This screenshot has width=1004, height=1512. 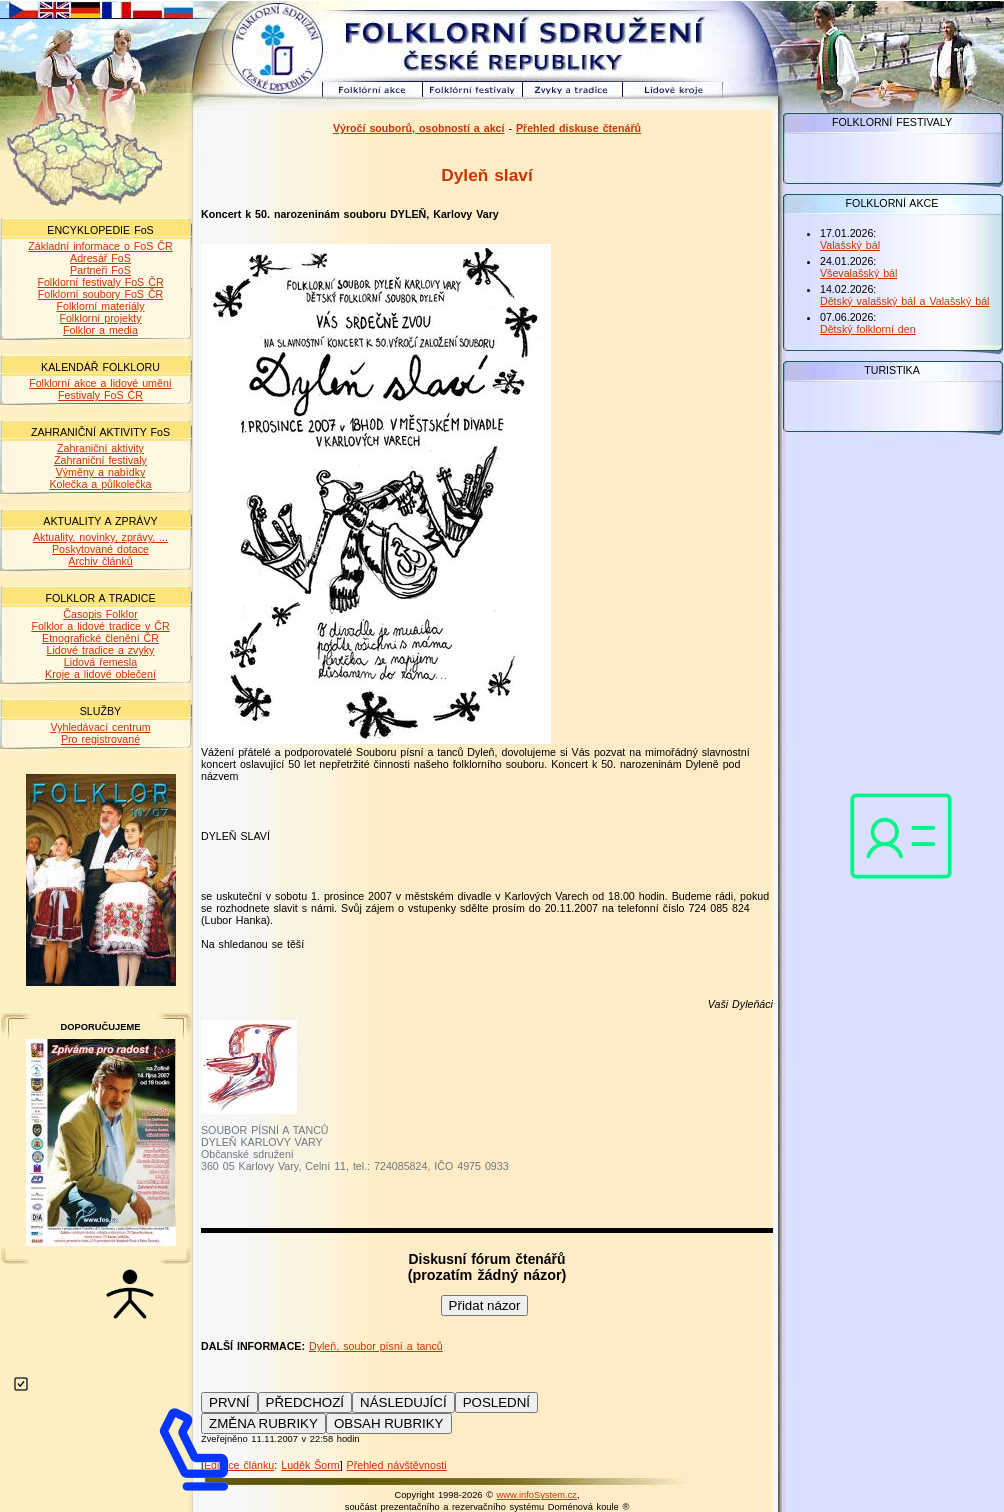 What do you see at coordinates (130, 1295) in the screenshot?
I see `view user profile` at bounding box center [130, 1295].